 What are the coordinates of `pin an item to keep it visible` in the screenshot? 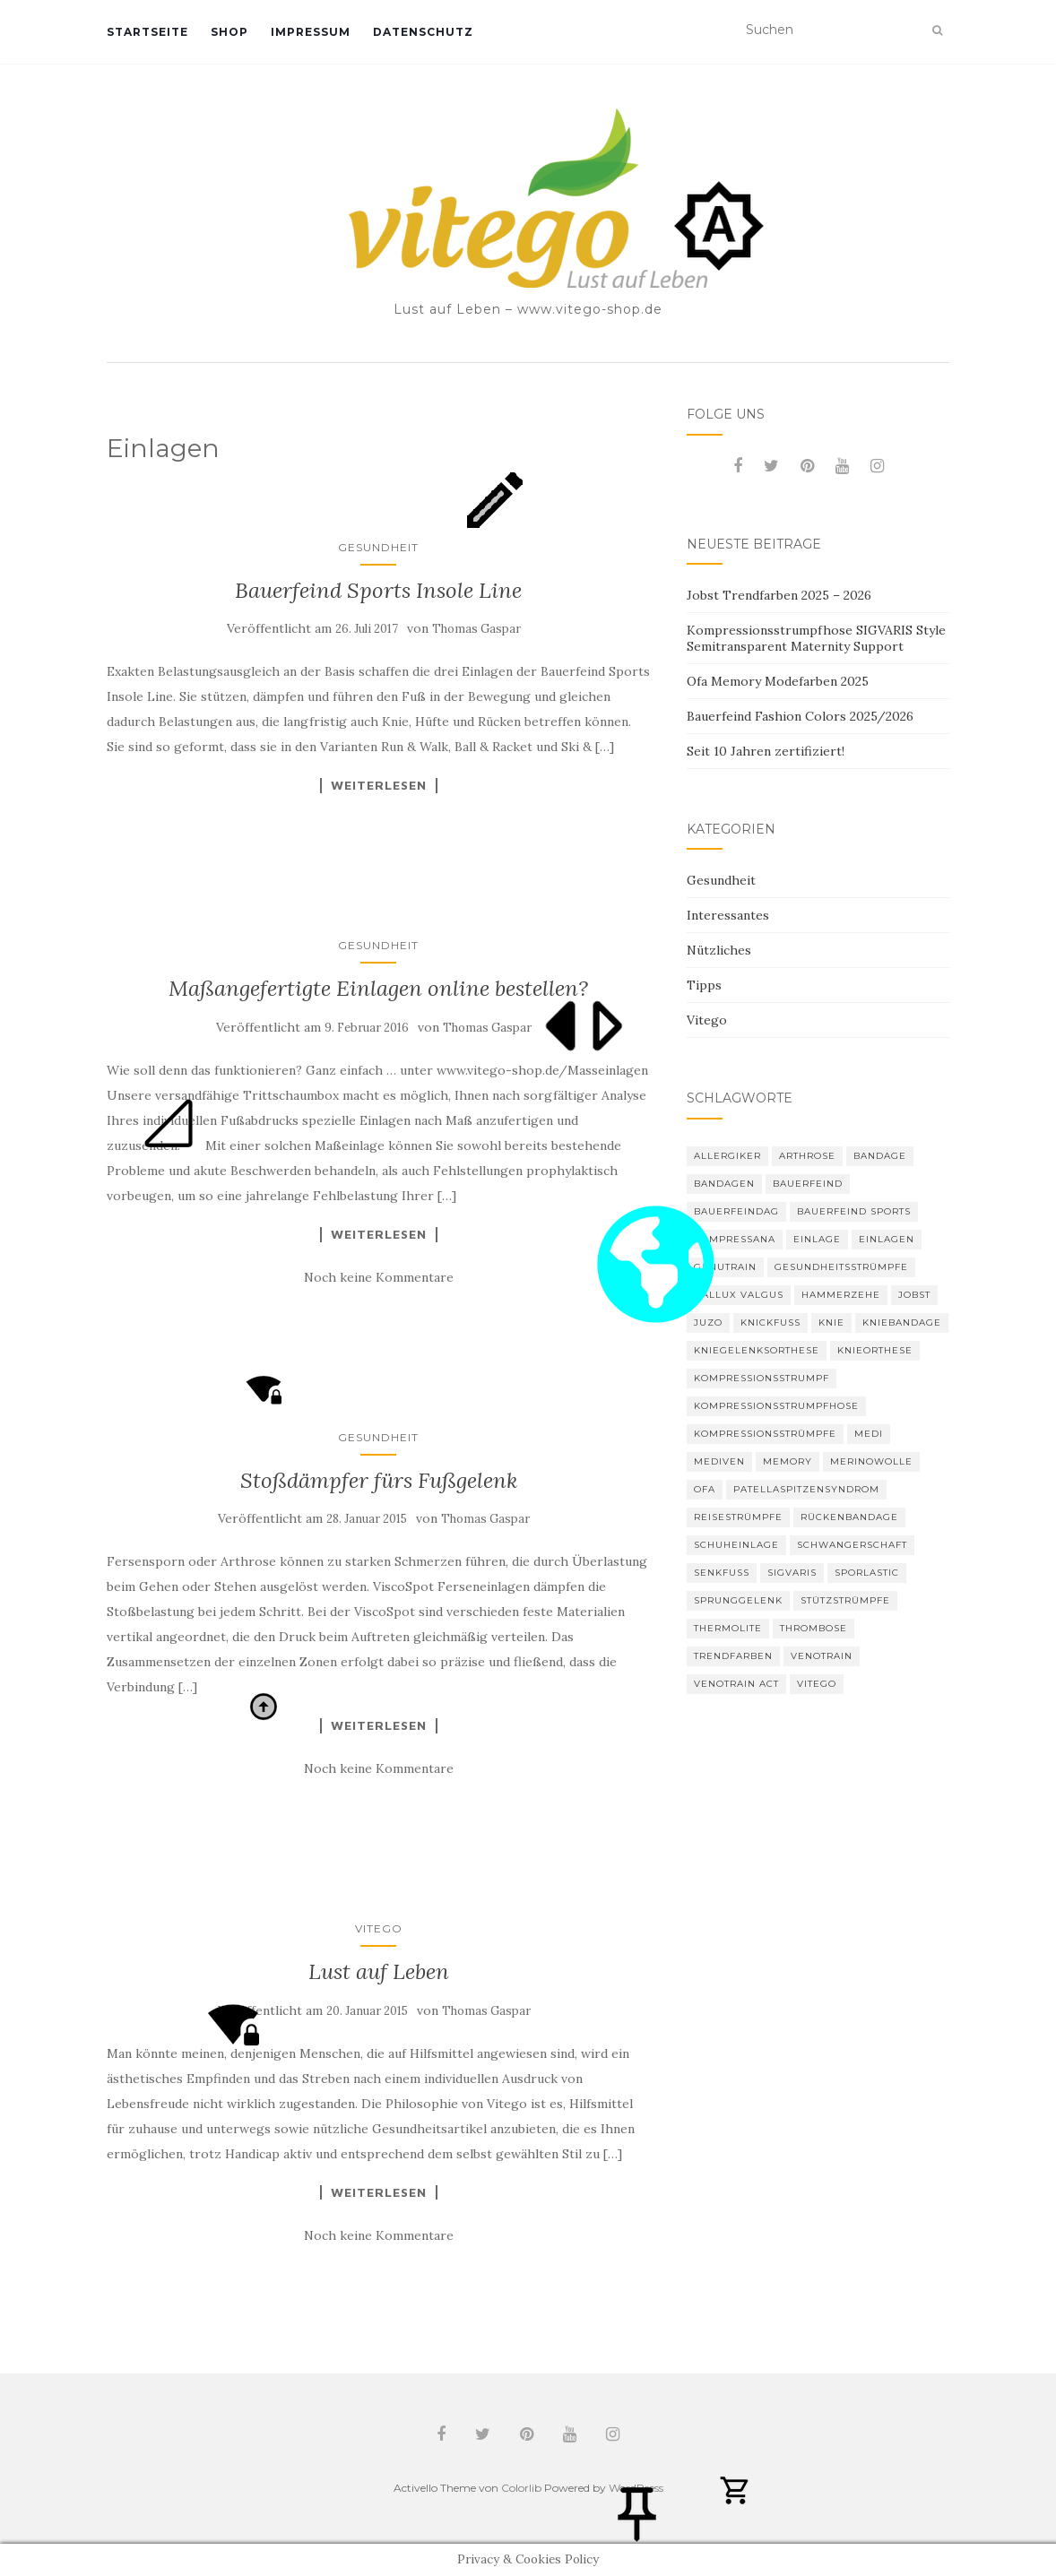 It's located at (636, 2514).